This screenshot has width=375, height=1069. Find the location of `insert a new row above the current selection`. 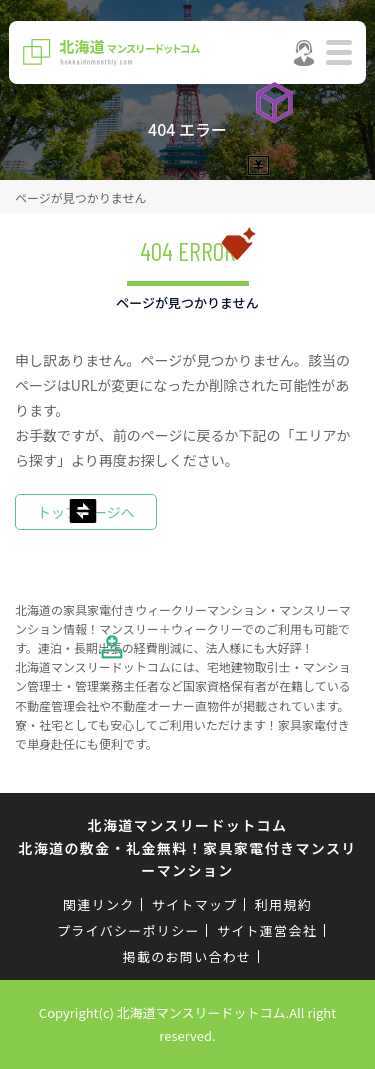

insert a new row above the current selection is located at coordinates (112, 648).